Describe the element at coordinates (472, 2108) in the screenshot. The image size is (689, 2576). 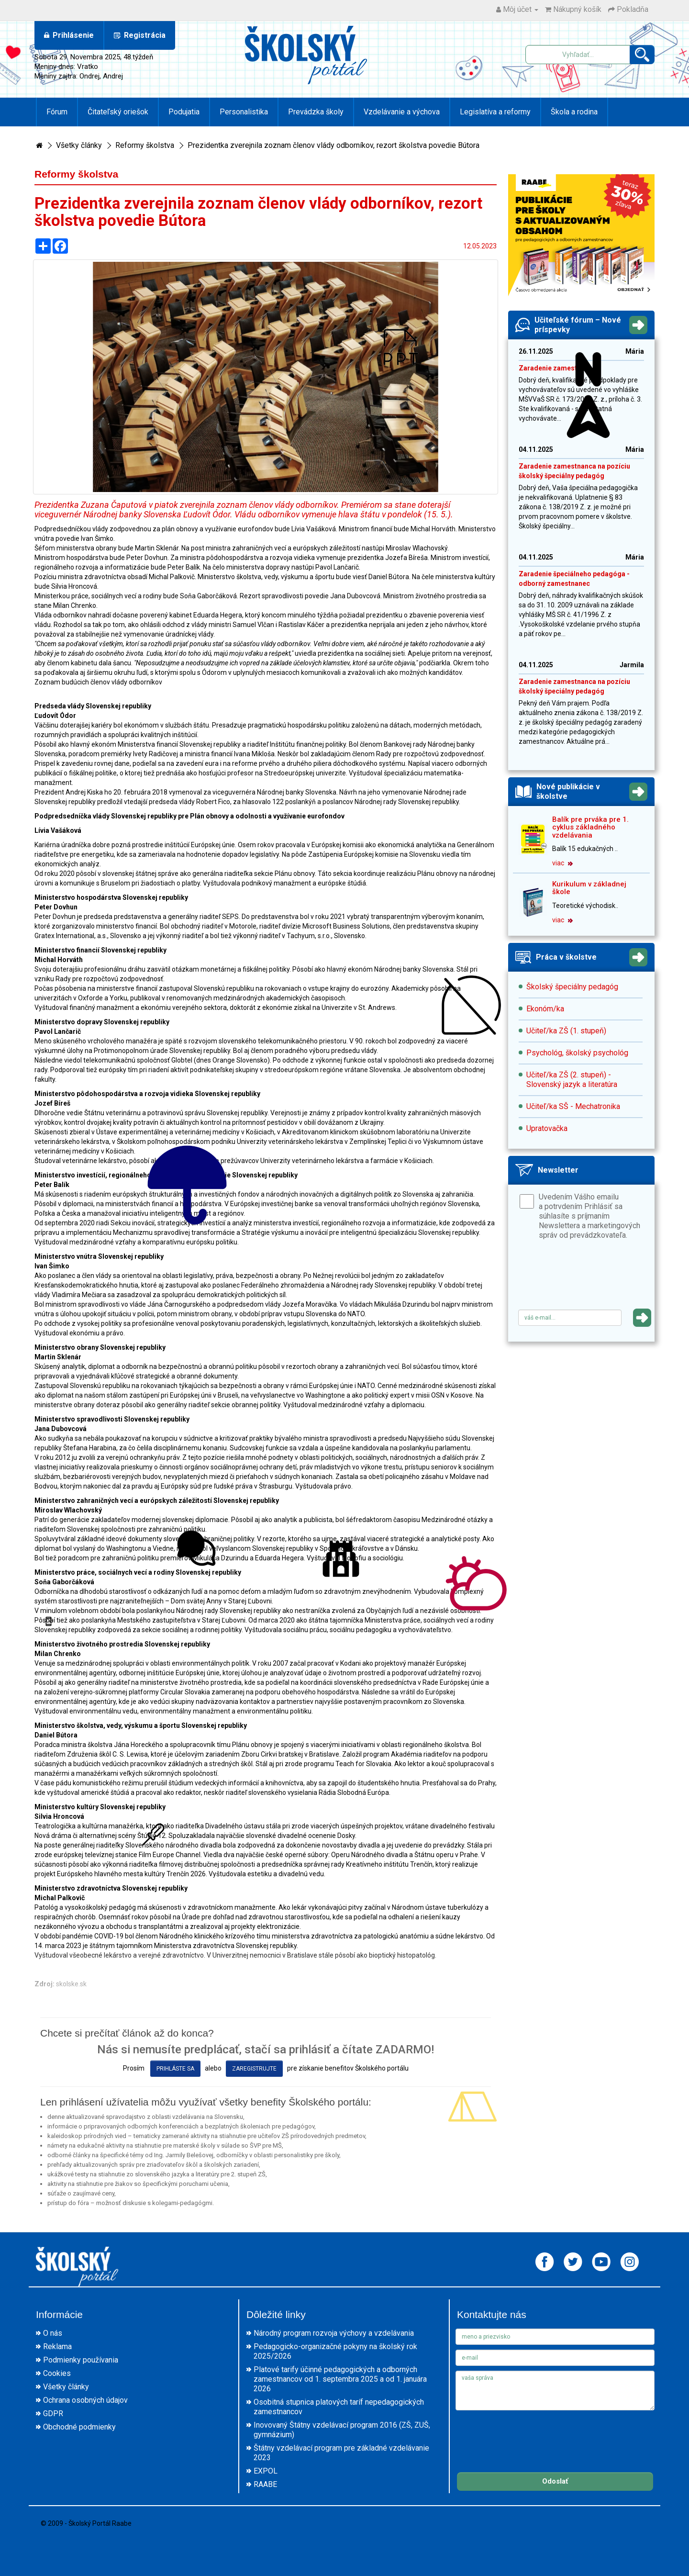
I see `view camping or outdoor locations` at that location.